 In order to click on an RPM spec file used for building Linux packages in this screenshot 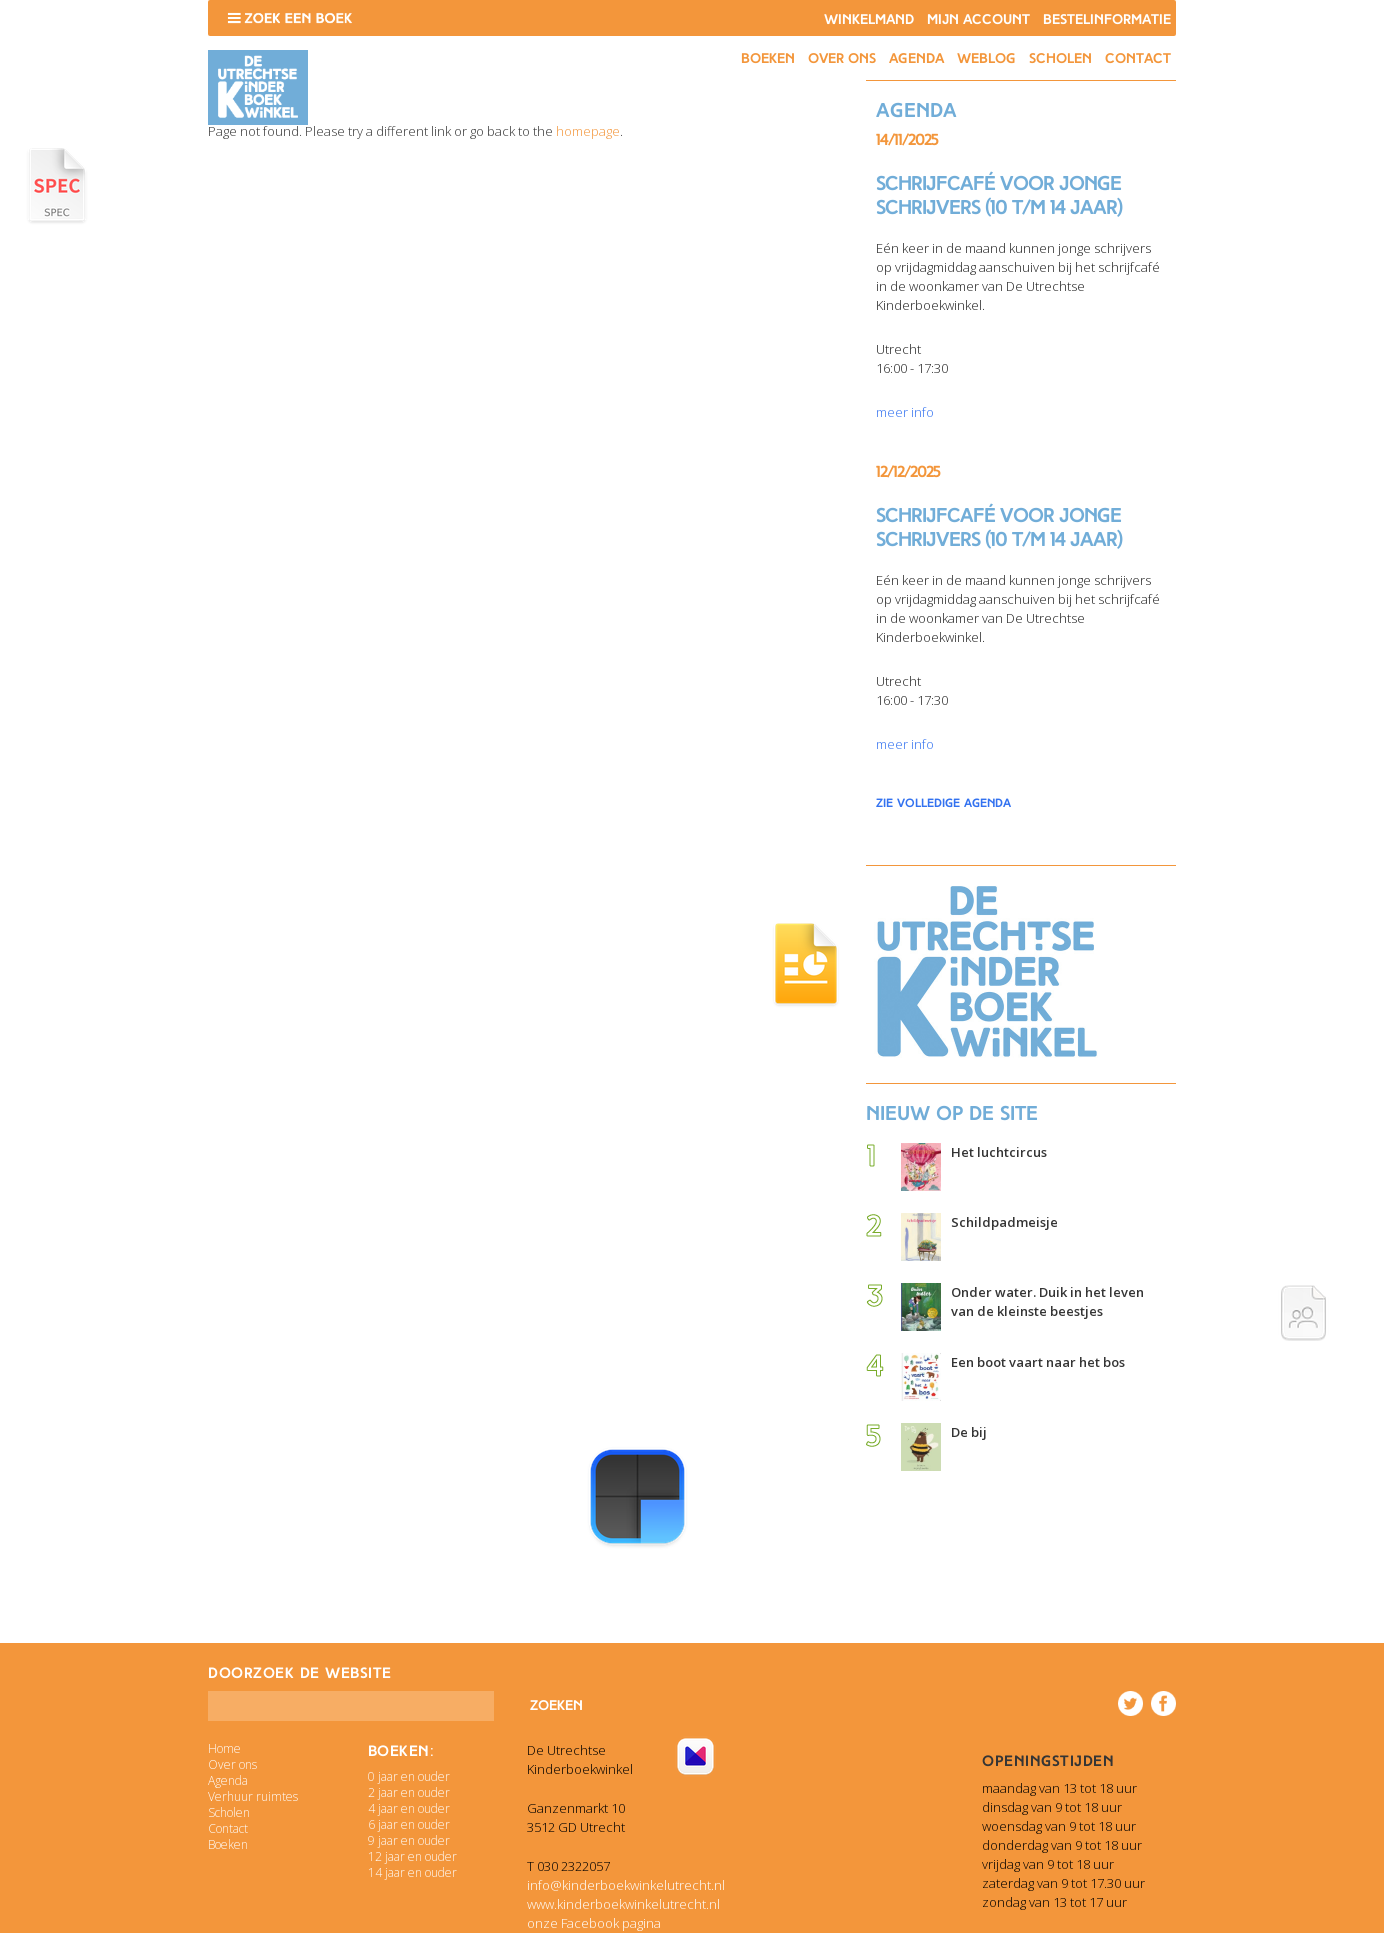, I will do `click(57, 186)`.